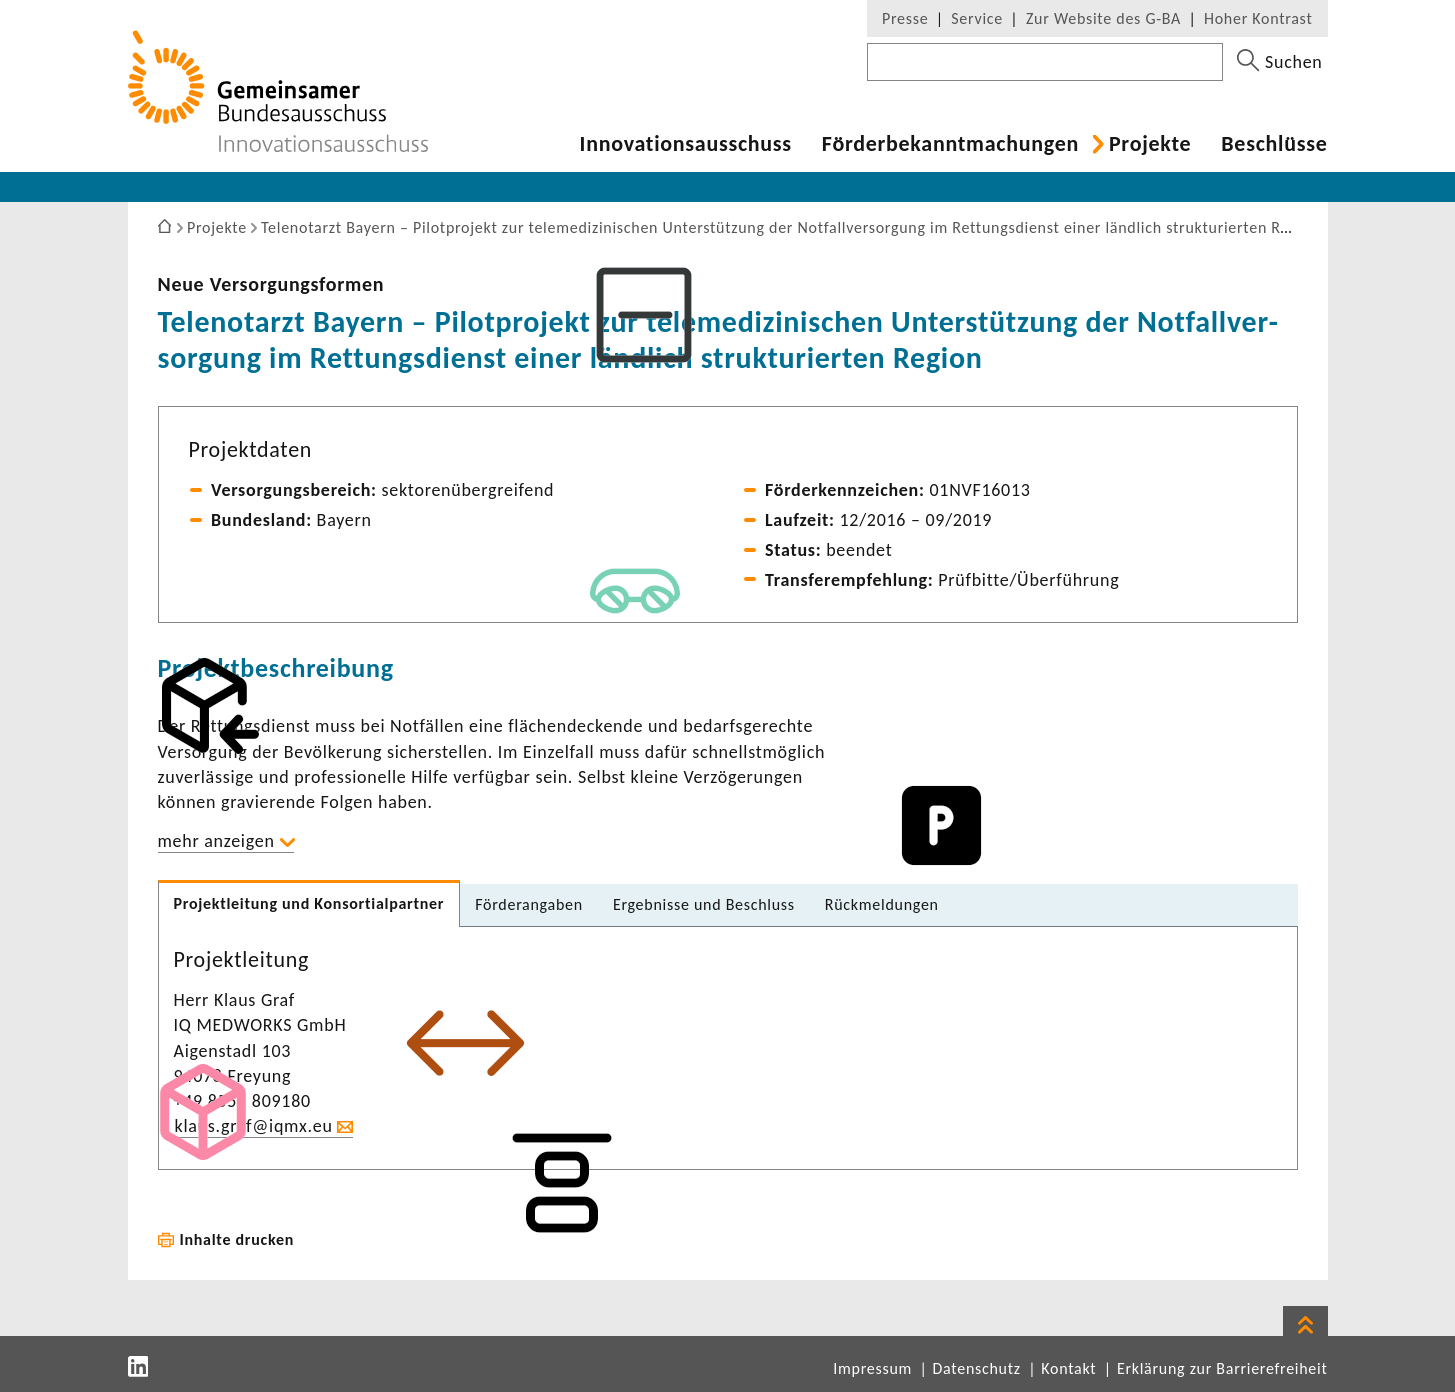 This screenshot has width=1455, height=1392. Describe the element at coordinates (644, 315) in the screenshot. I see `remove item from diff comparison` at that location.